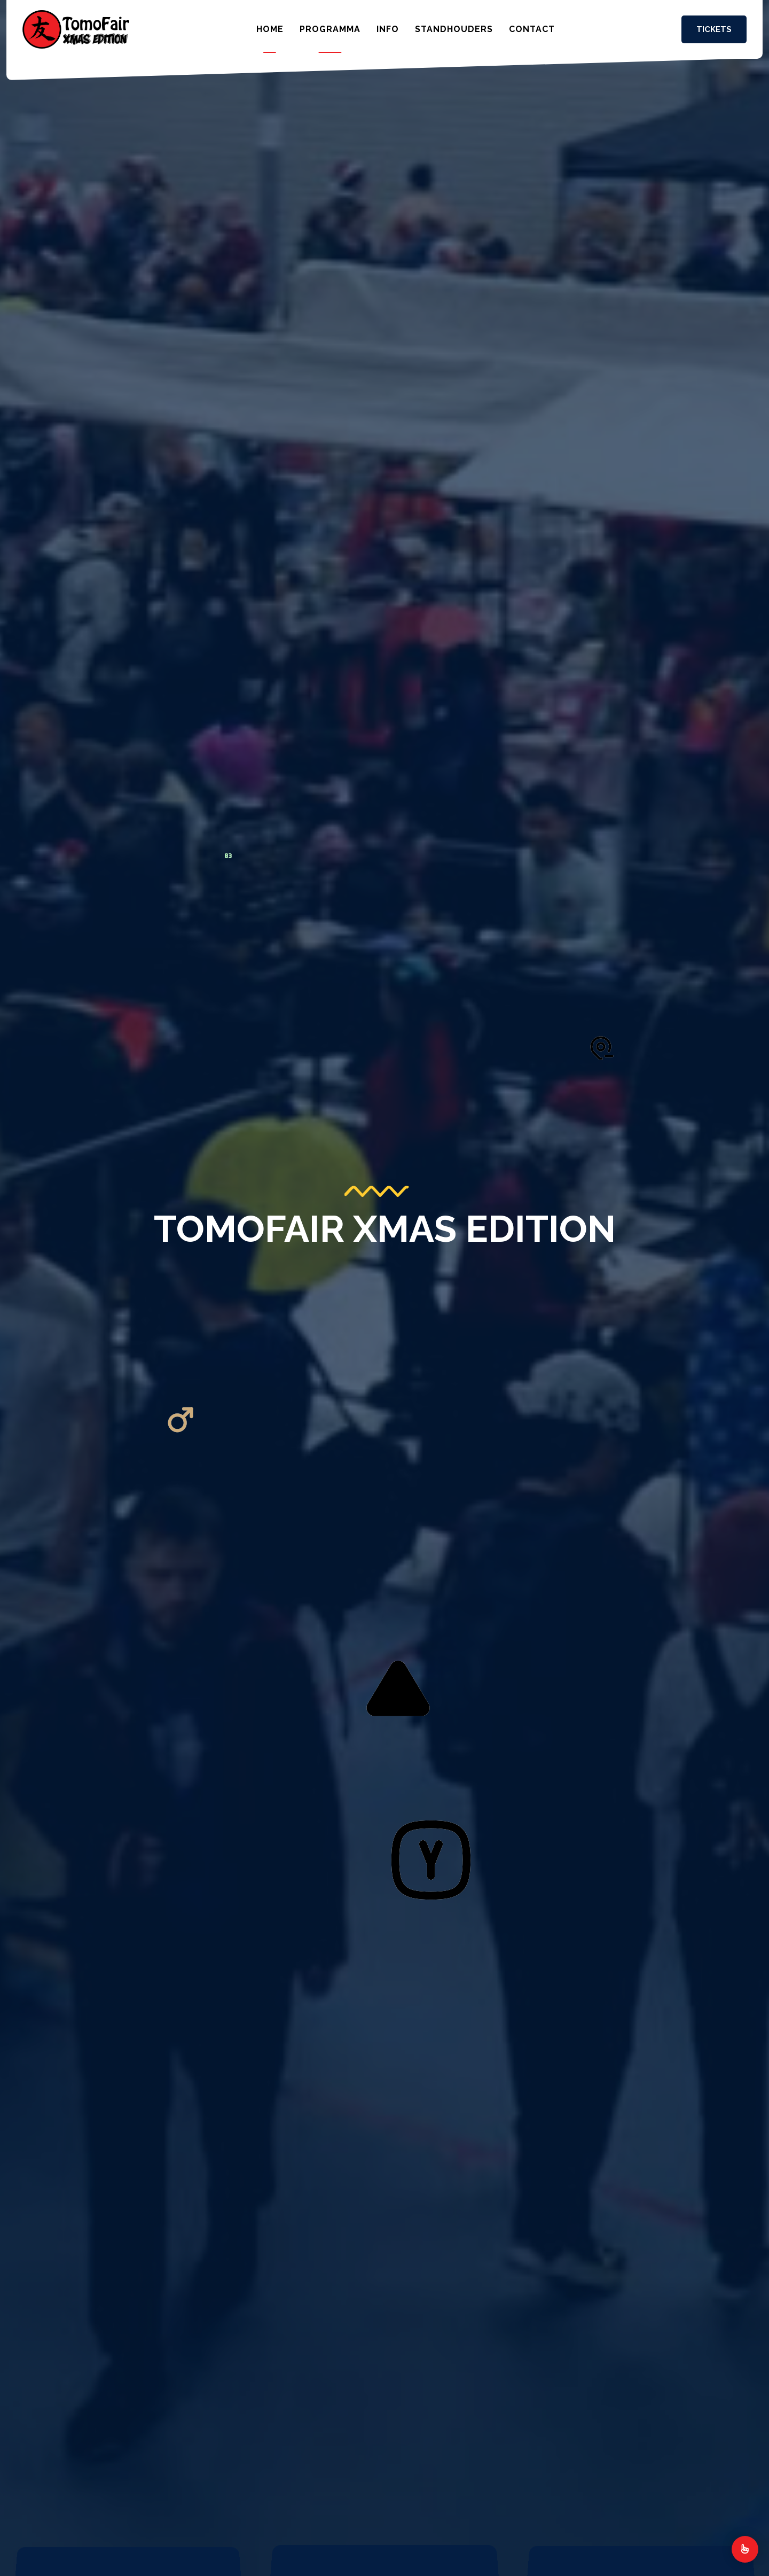  What do you see at coordinates (398, 1690) in the screenshot?
I see `indicates a warning or alert status` at bounding box center [398, 1690].